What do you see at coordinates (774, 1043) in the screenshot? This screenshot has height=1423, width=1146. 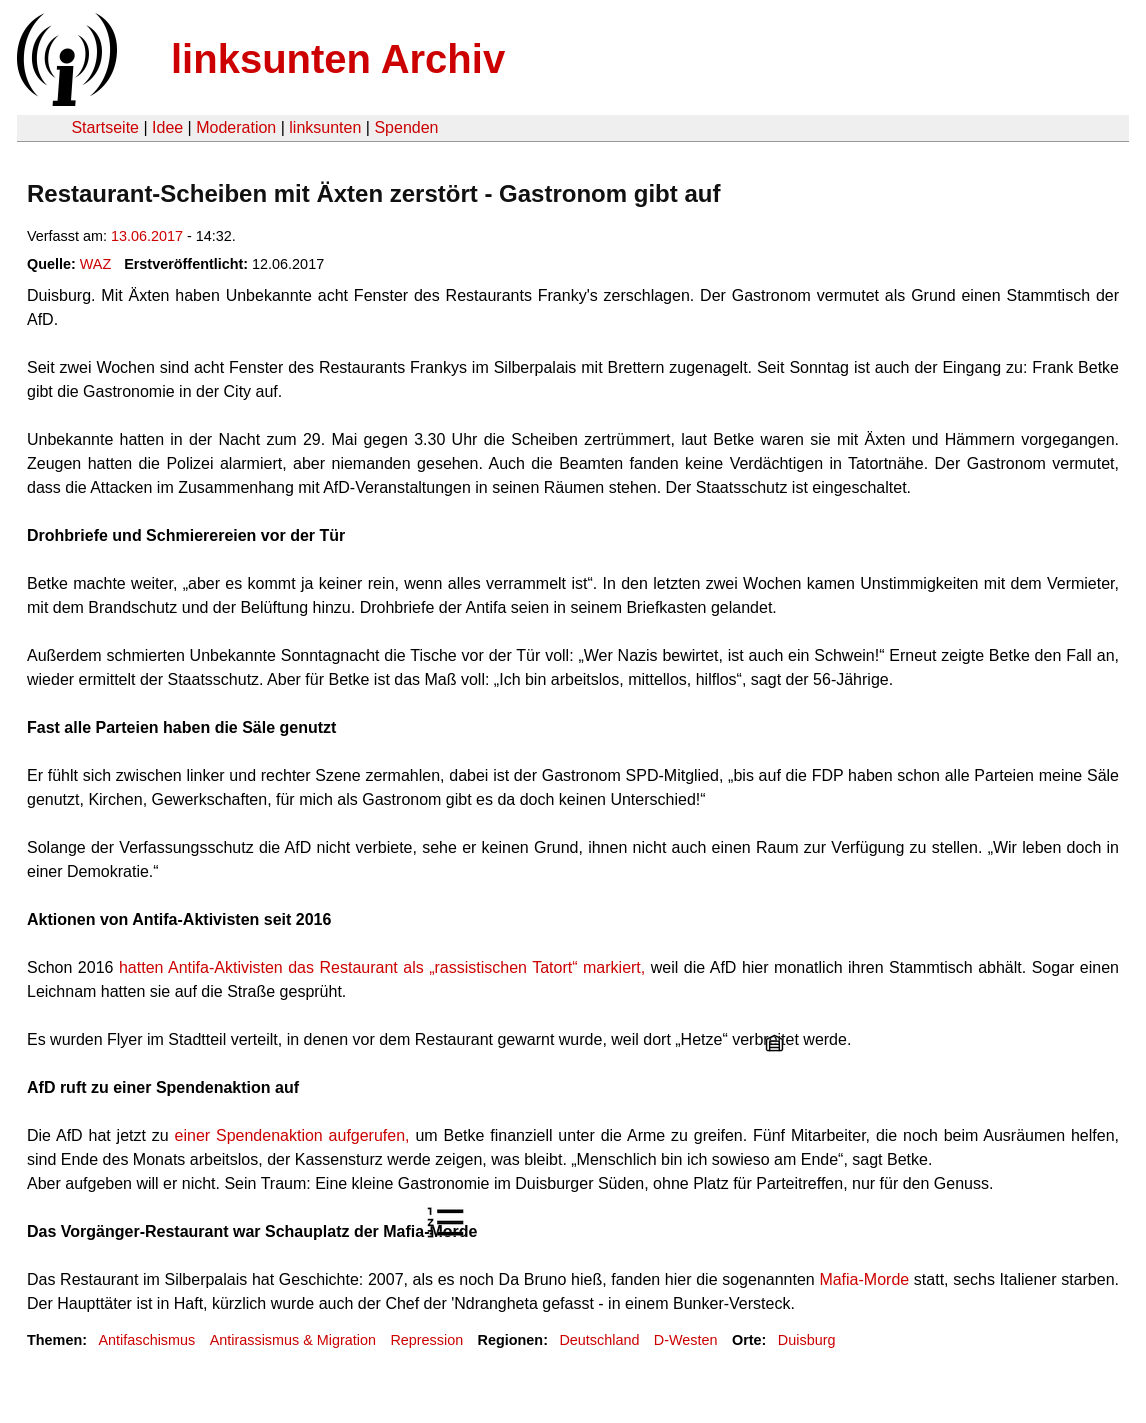 I see `access warehouse or storage inventory` at bounding box center [774, 1043].